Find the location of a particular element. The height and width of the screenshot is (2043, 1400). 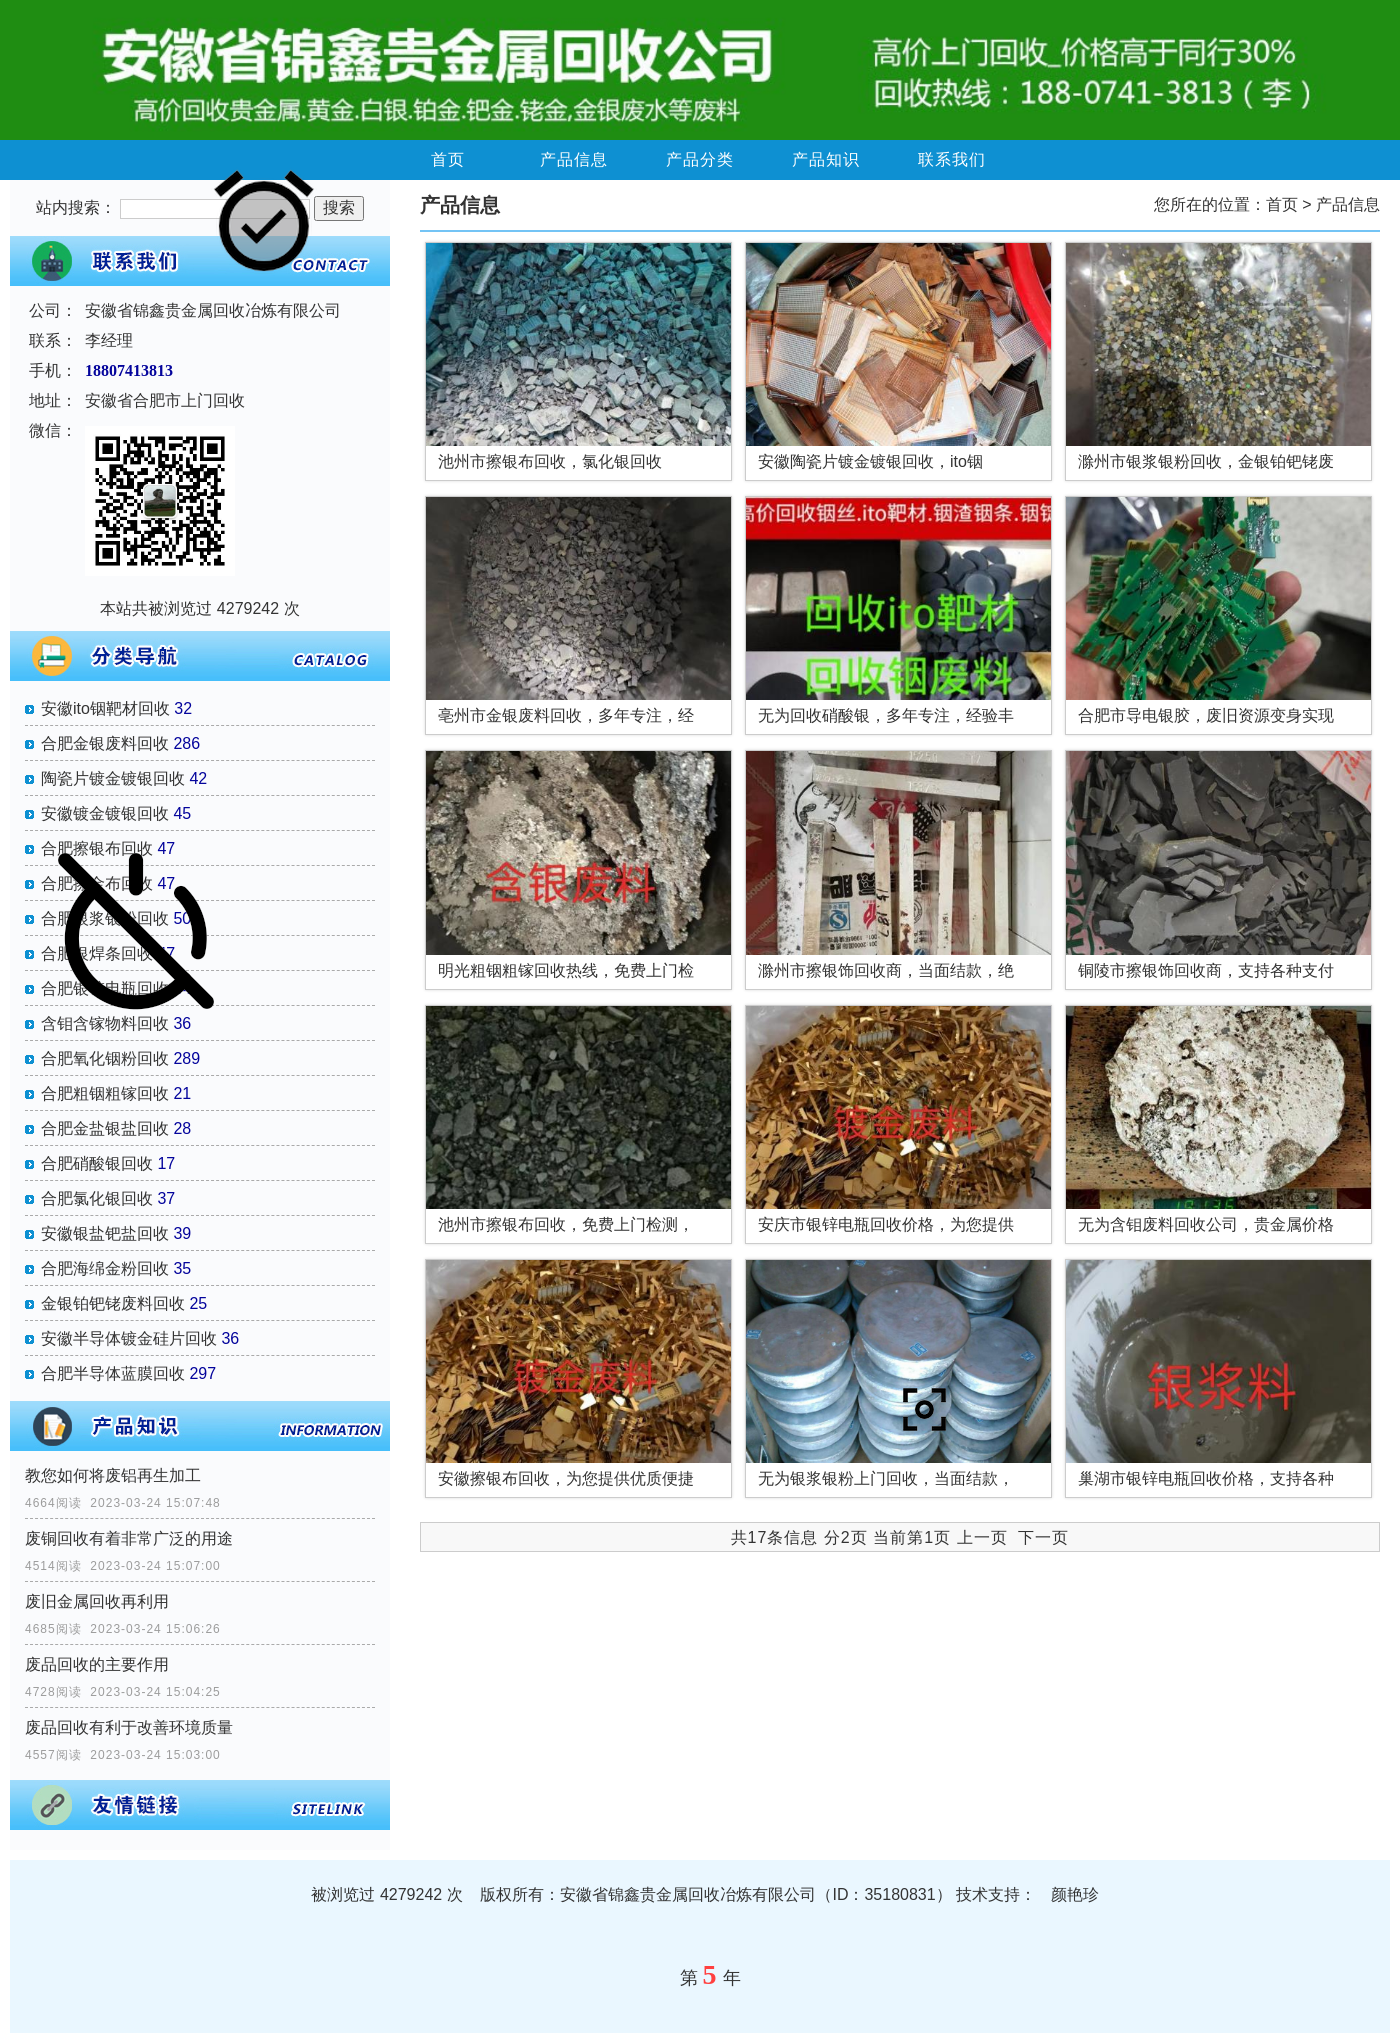

focus camera on a subject is located at coordinates (924, 1409).